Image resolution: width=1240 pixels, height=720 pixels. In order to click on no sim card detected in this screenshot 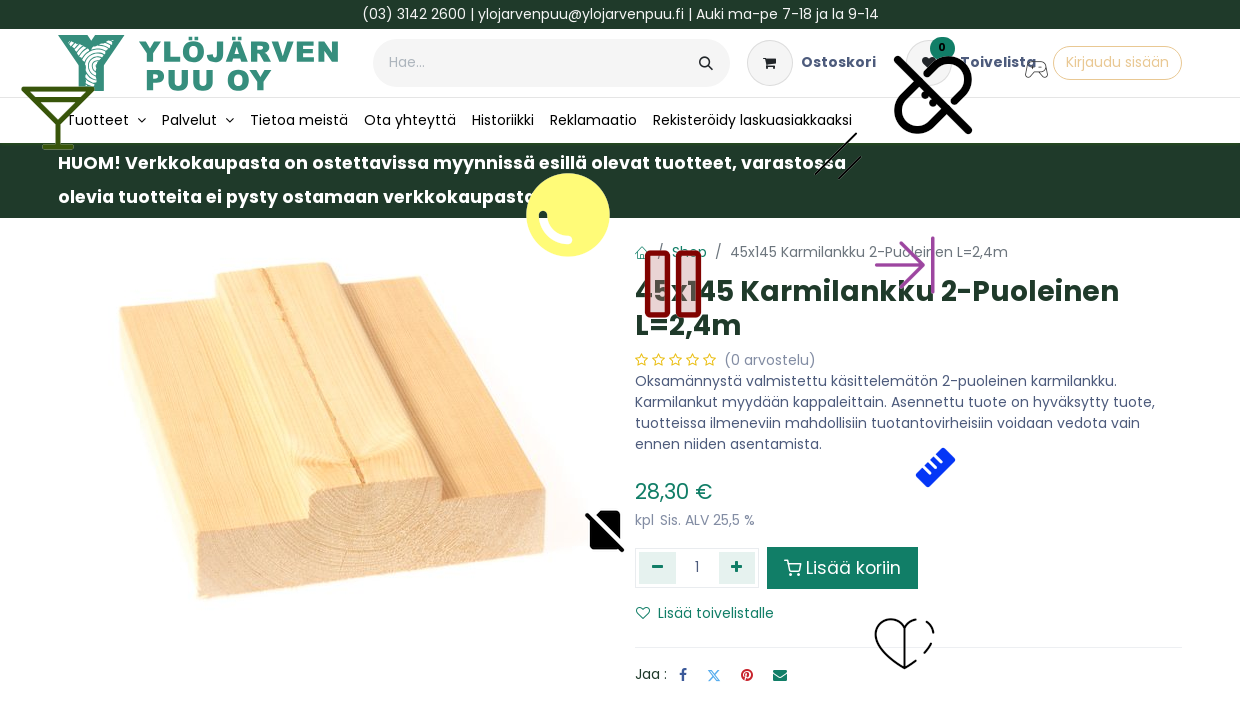, I will do `click(605, 530)`.